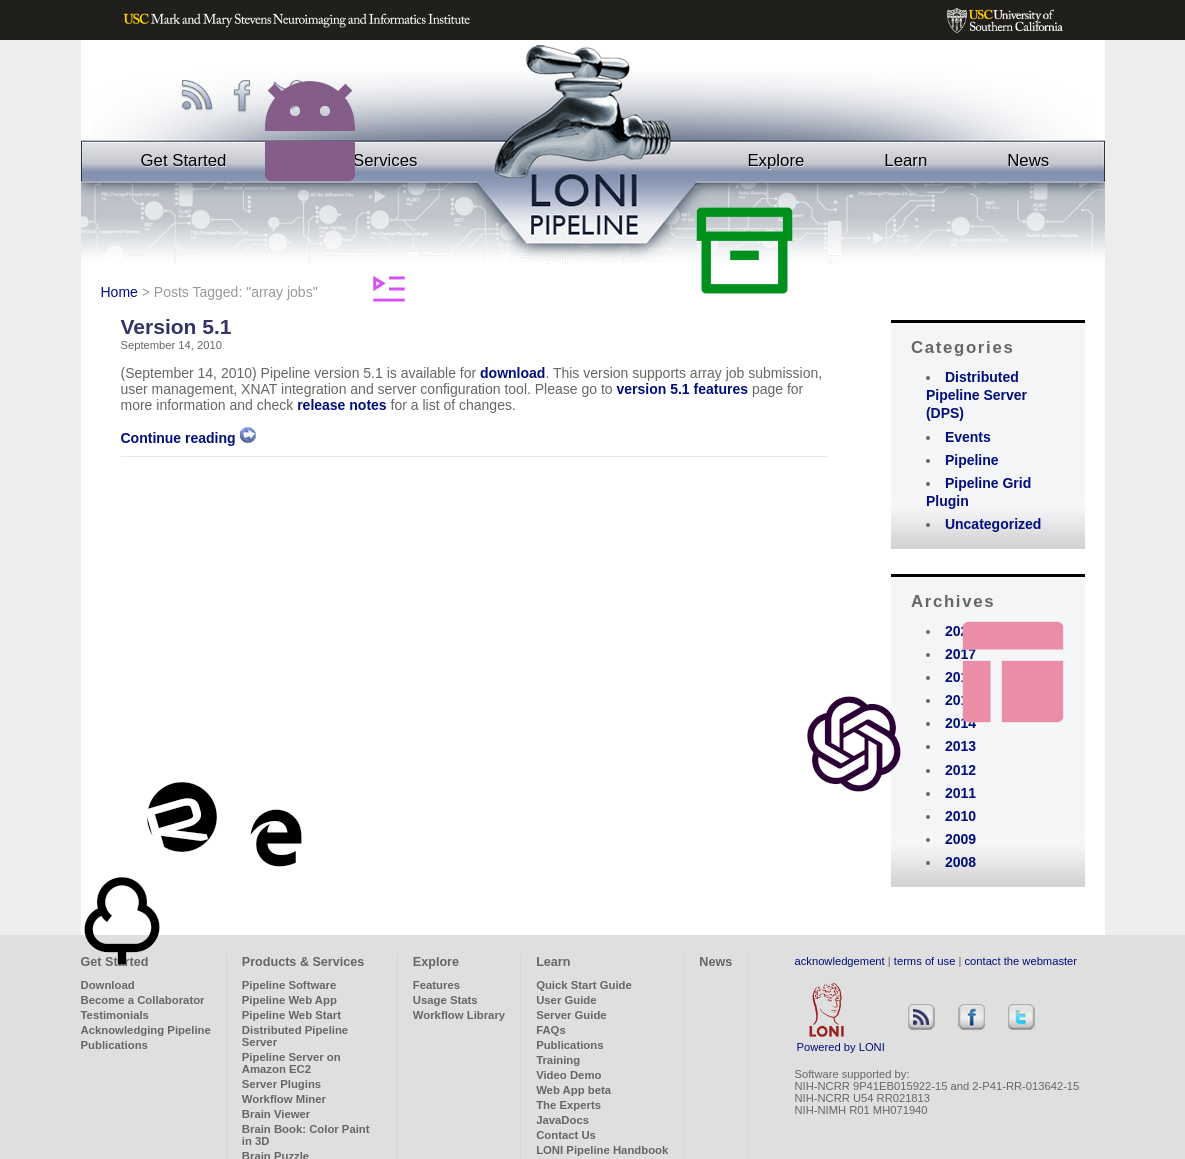  Describe the element at coordinates (854, 744) in the screenshot. I see `open OpenAI or ChatGPT app` at that location.